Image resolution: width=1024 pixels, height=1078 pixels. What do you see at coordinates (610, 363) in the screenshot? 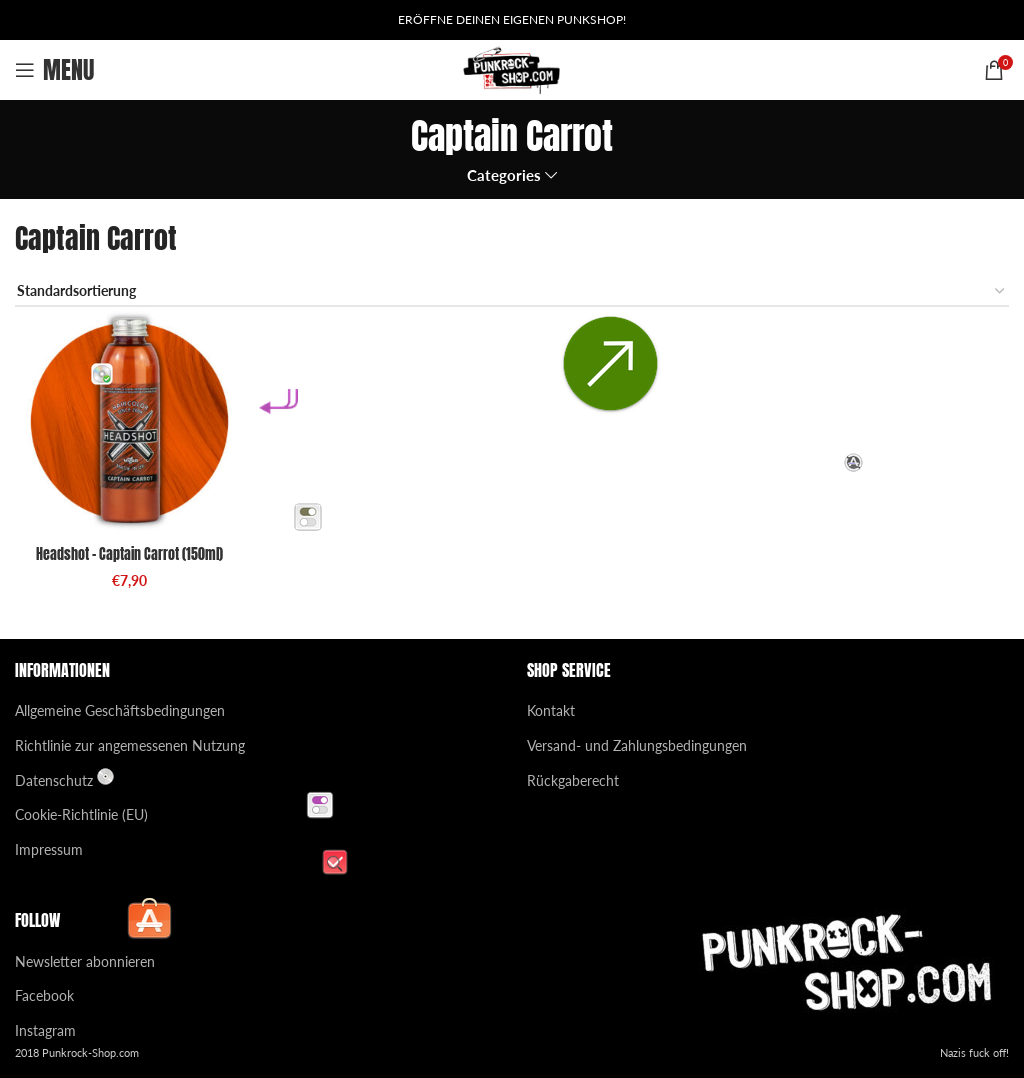
I see `indicates a symbolic link or shortcut to another file` at bounding box center [610, 363].